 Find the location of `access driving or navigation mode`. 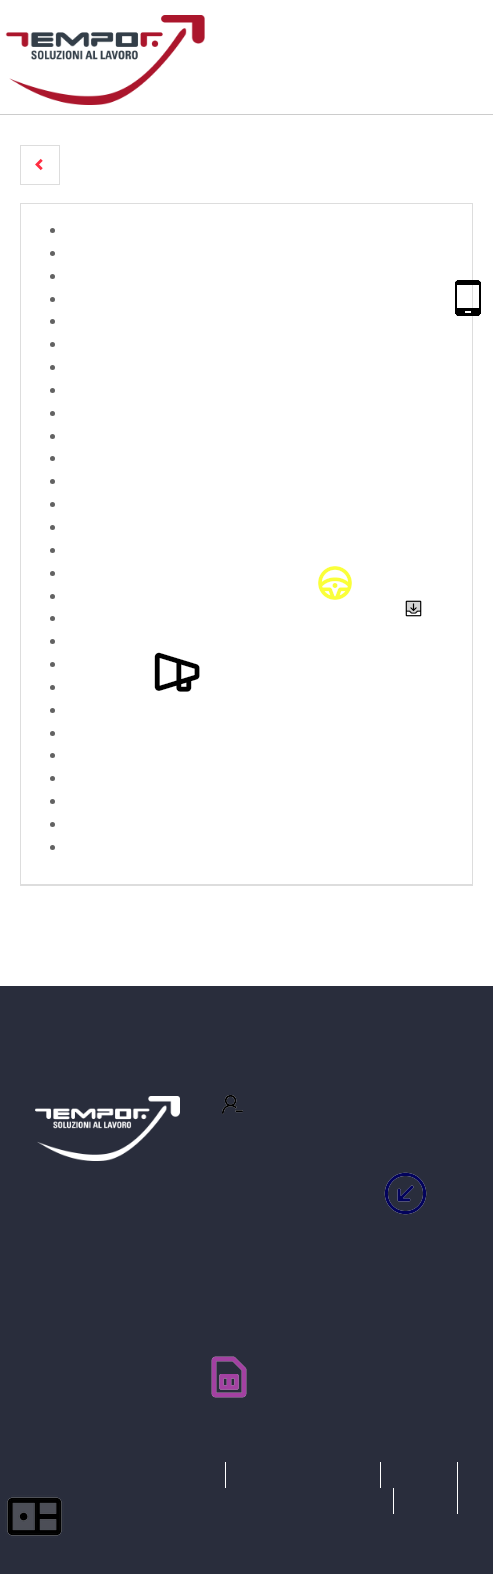

access driving or navigation mode is located at coordinates (335, 583).